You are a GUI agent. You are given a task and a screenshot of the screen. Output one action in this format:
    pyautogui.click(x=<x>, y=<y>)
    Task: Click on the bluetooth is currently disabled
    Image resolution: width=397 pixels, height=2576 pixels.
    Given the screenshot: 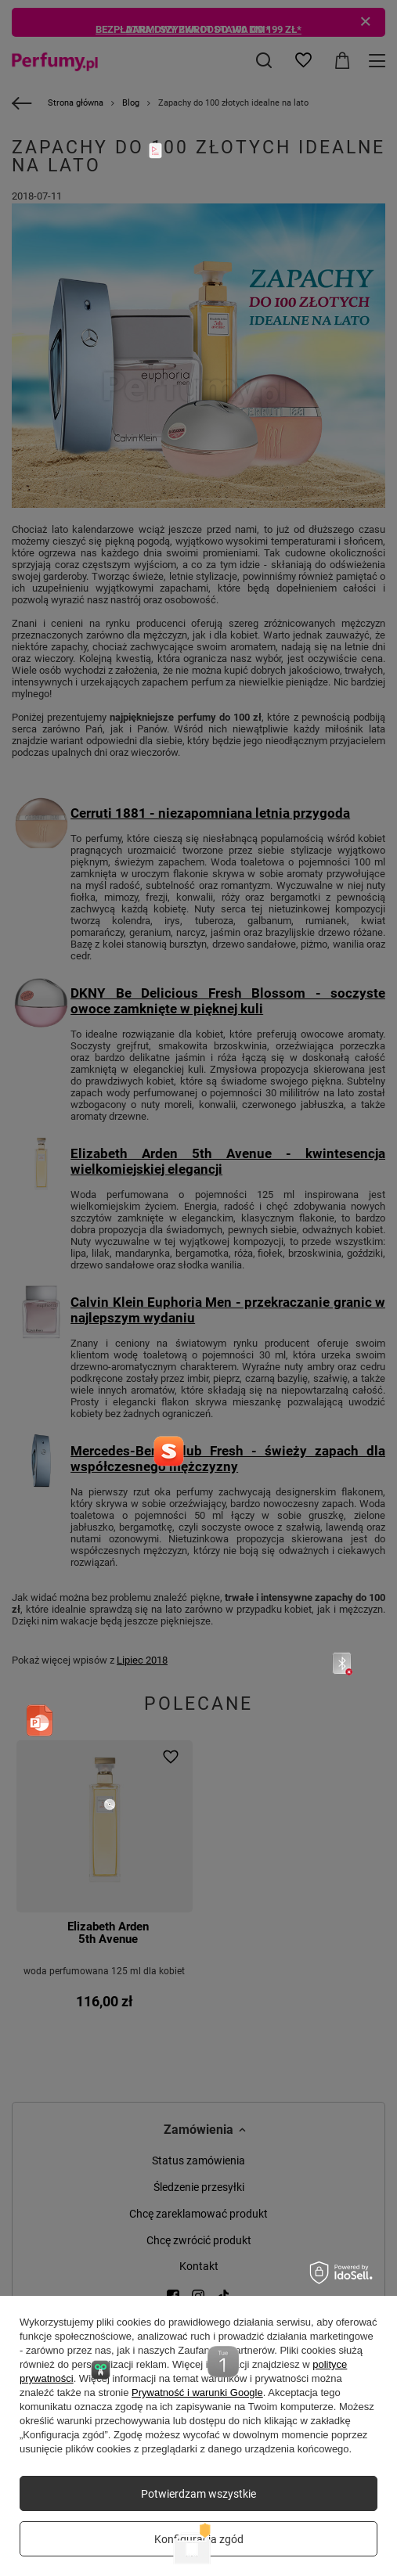 What is the action you would take?
    pyautogui.click(x=341, y=1663)
    